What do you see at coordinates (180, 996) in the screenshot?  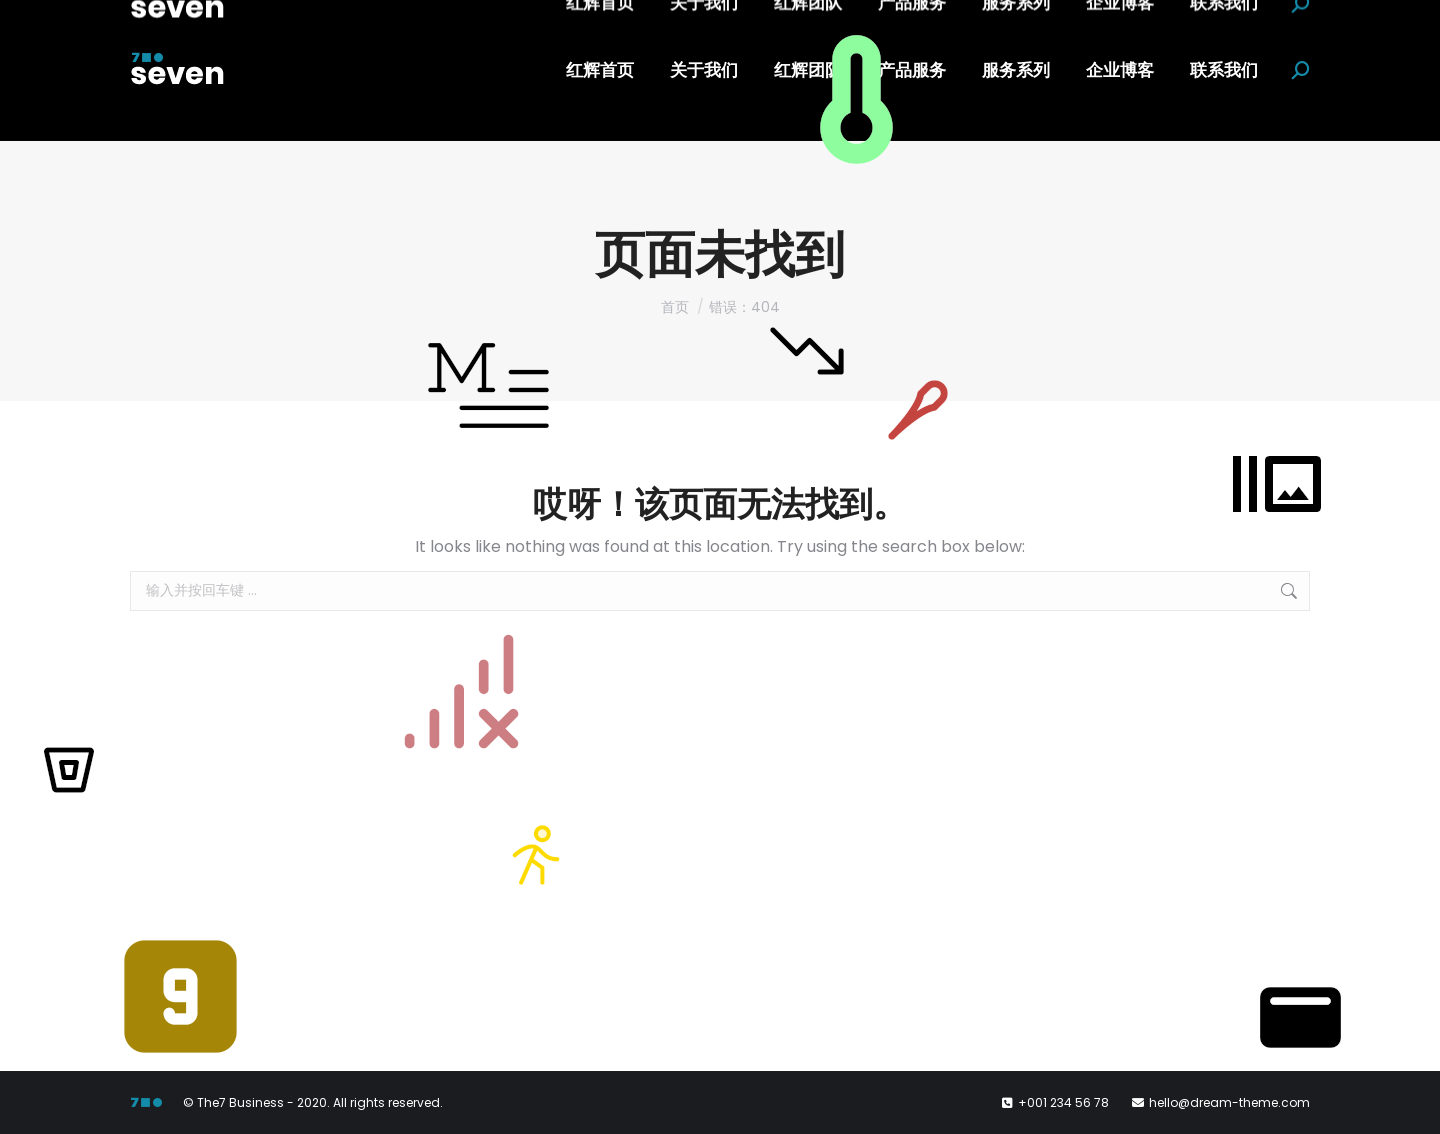 I see `select page or item number 9` at bounding box center [180, 996].